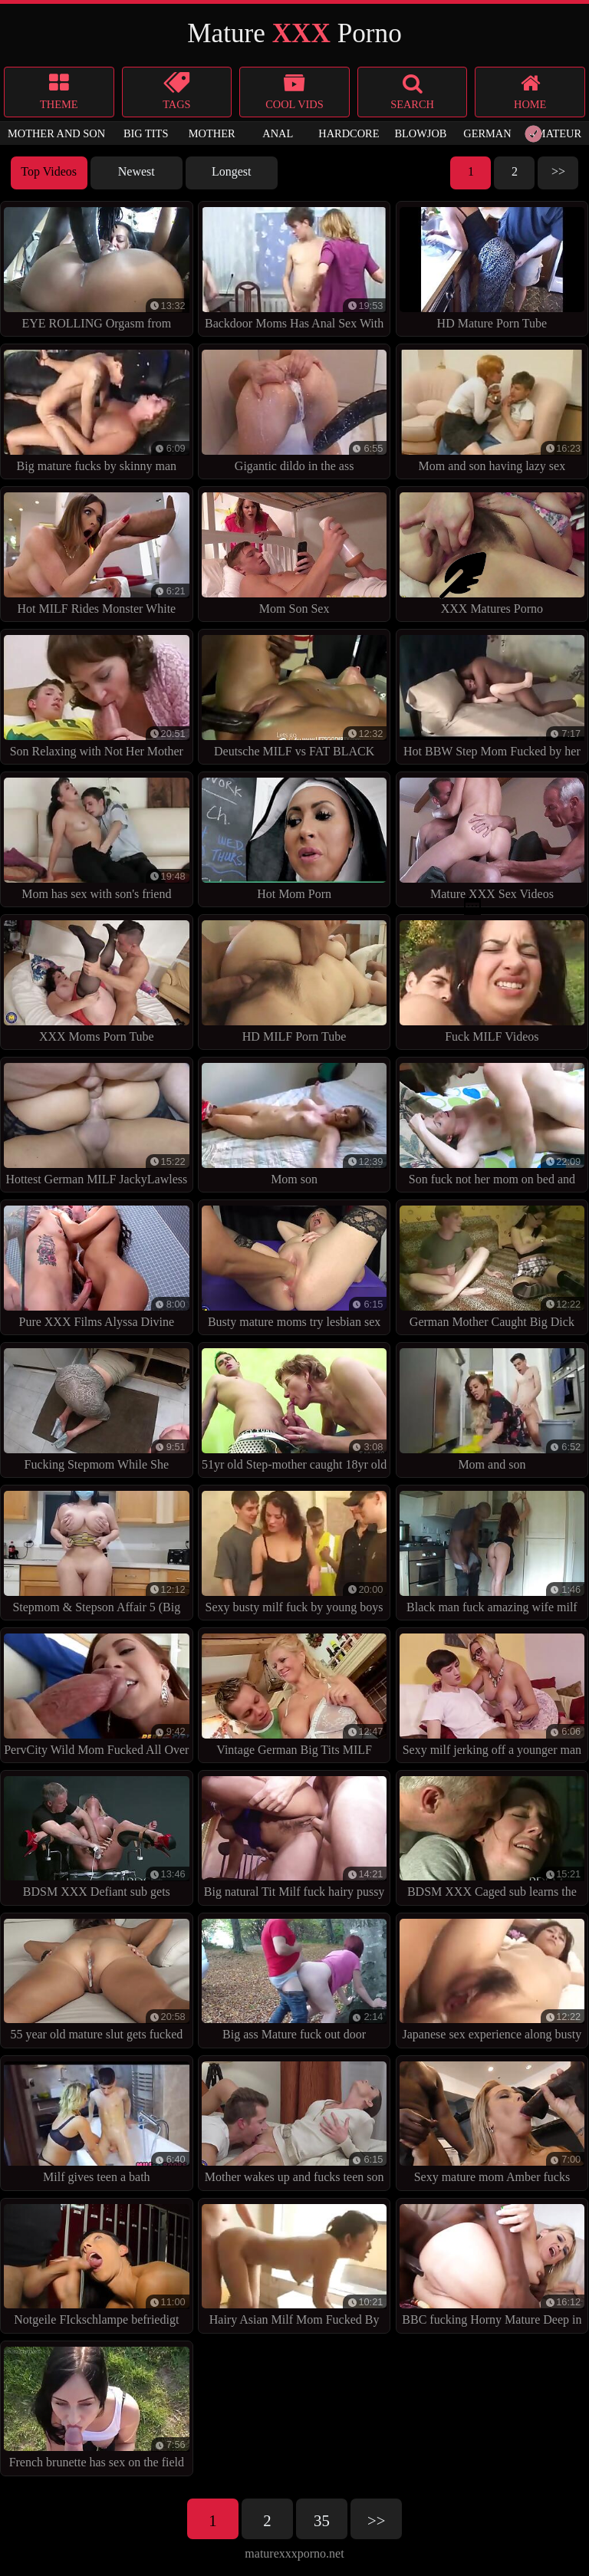  Describe the element at coordinates (472, 906) in the screenshot. I see `select a date range` at that location.